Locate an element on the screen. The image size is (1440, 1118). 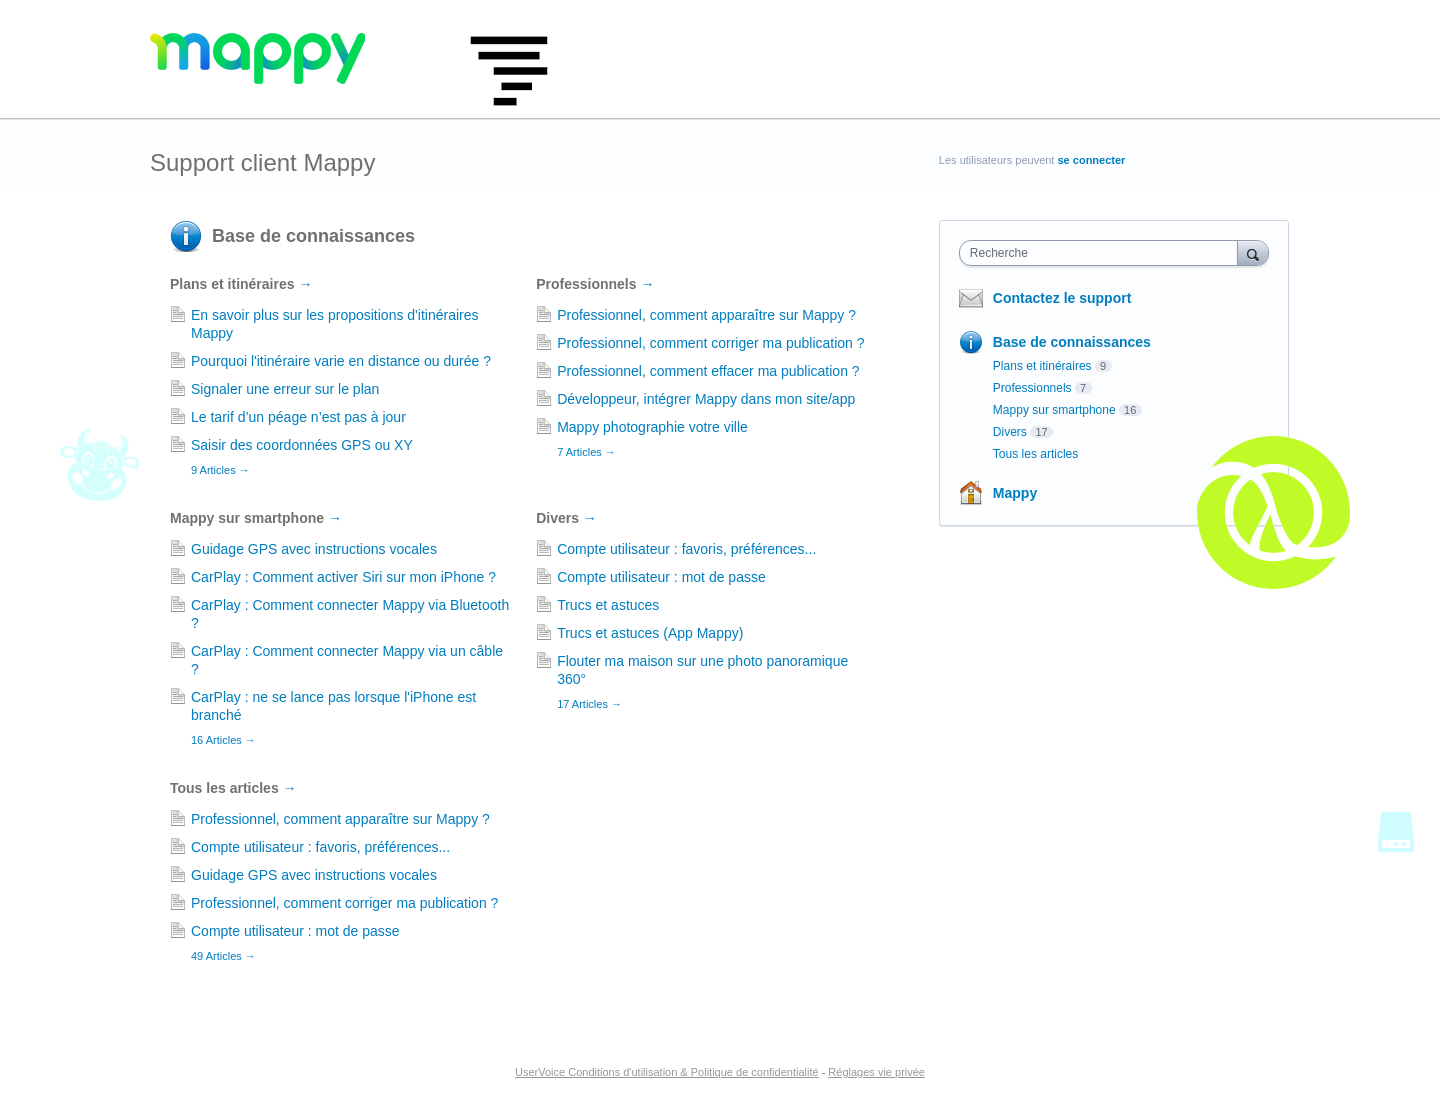
access external storage or hard drive is located at coordinates (1396, 832).